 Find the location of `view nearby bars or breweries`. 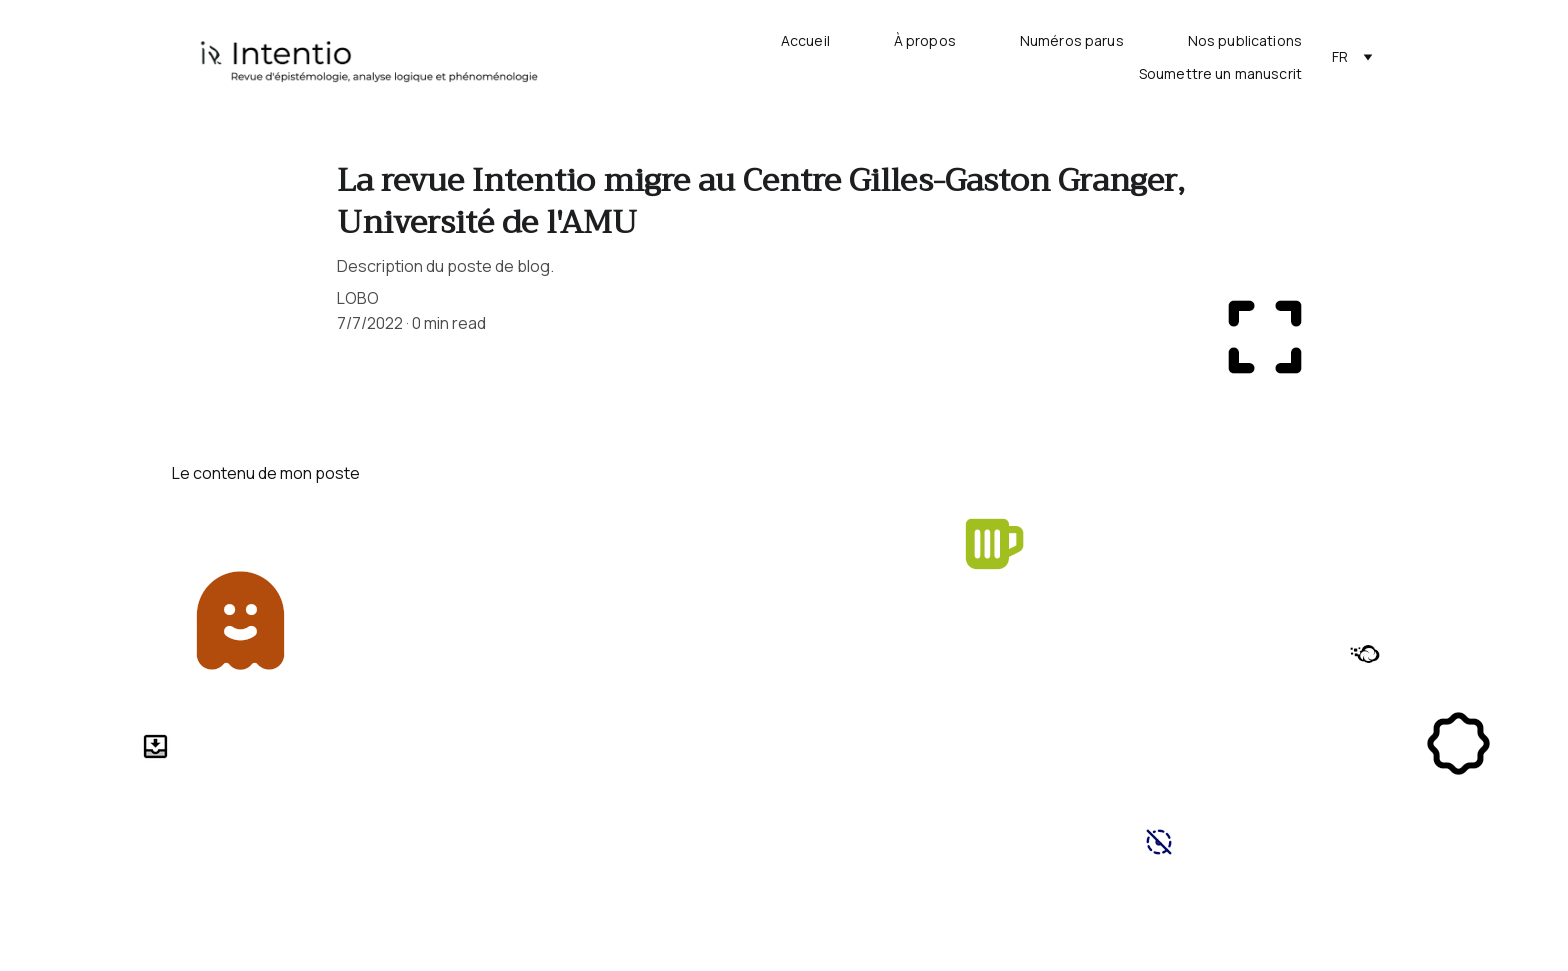

view nearby bars or breweries is located at coordinates (991, 544).